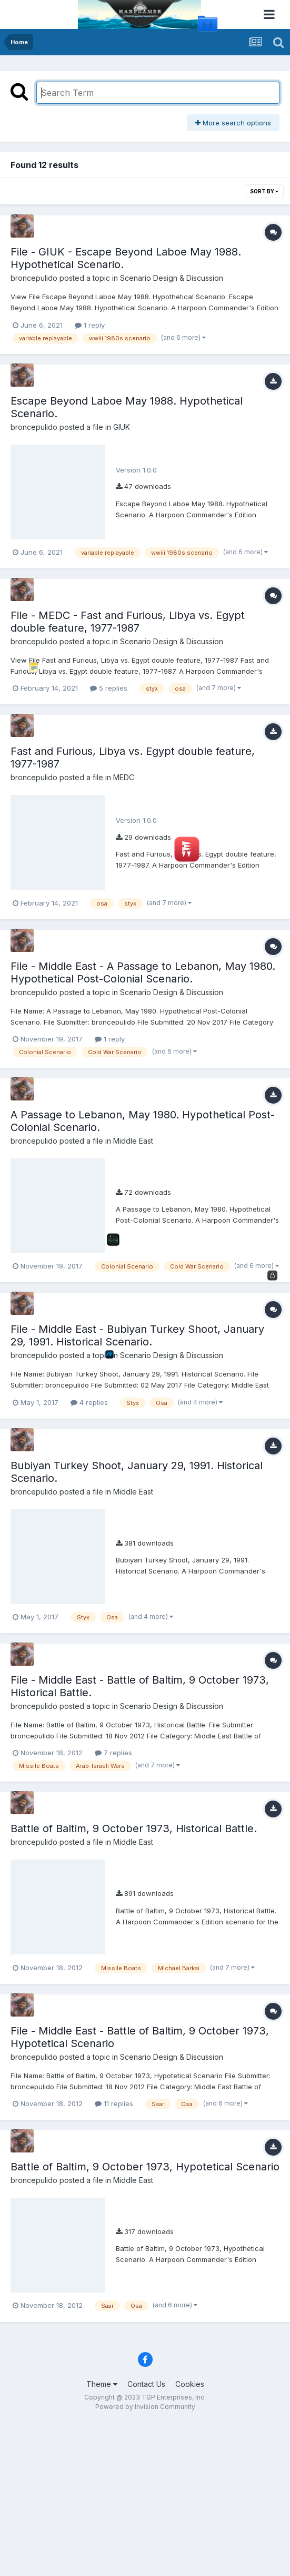  Describe the element at coordinates (207, 23) in the screenshot. I see `open your videos folder` at that location.